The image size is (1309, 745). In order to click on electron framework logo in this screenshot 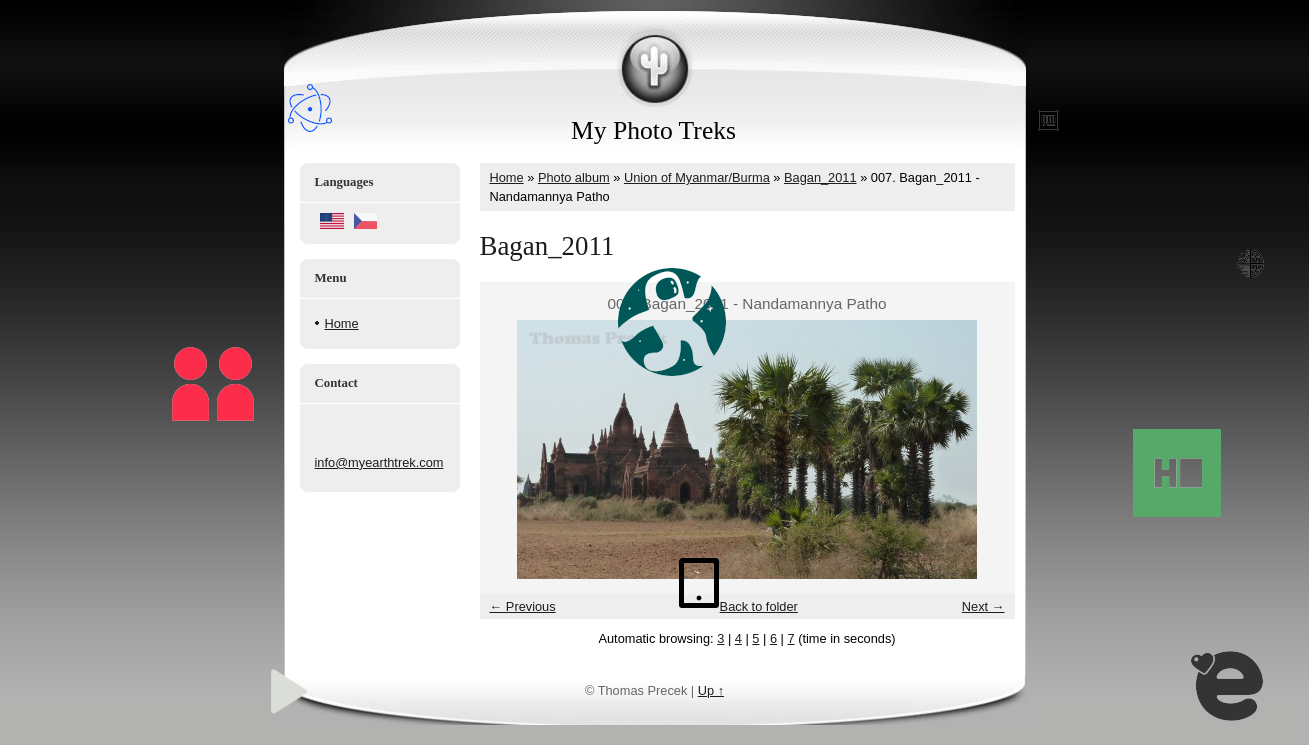, I will do `click(310, 108)`.